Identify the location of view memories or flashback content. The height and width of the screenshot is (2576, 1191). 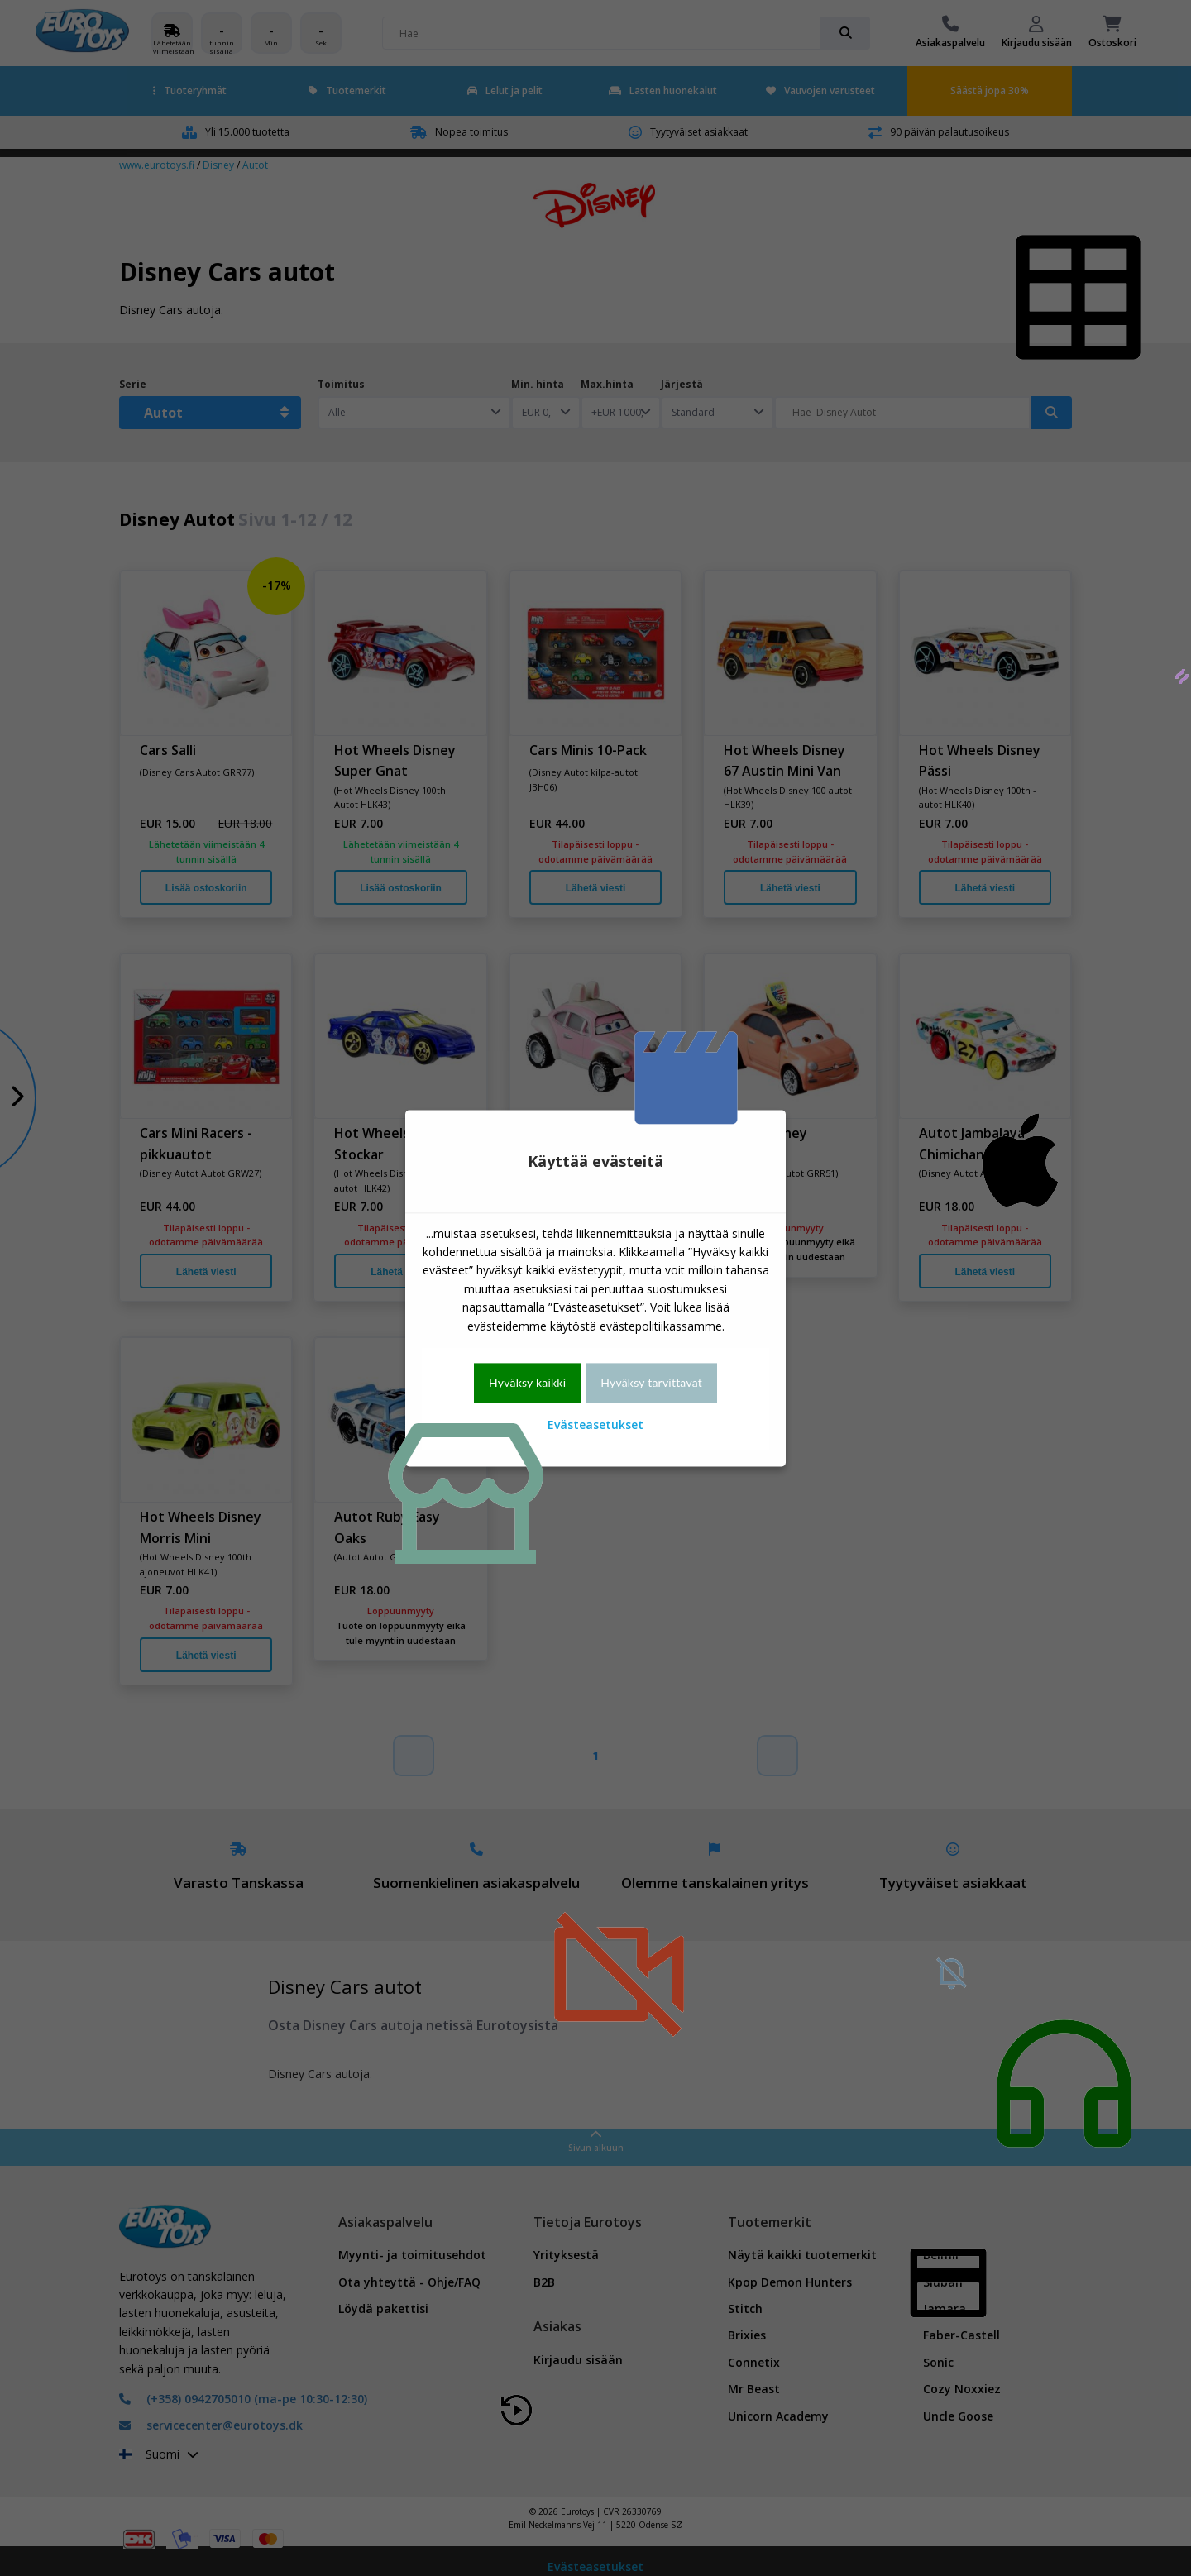
(516, 2410).